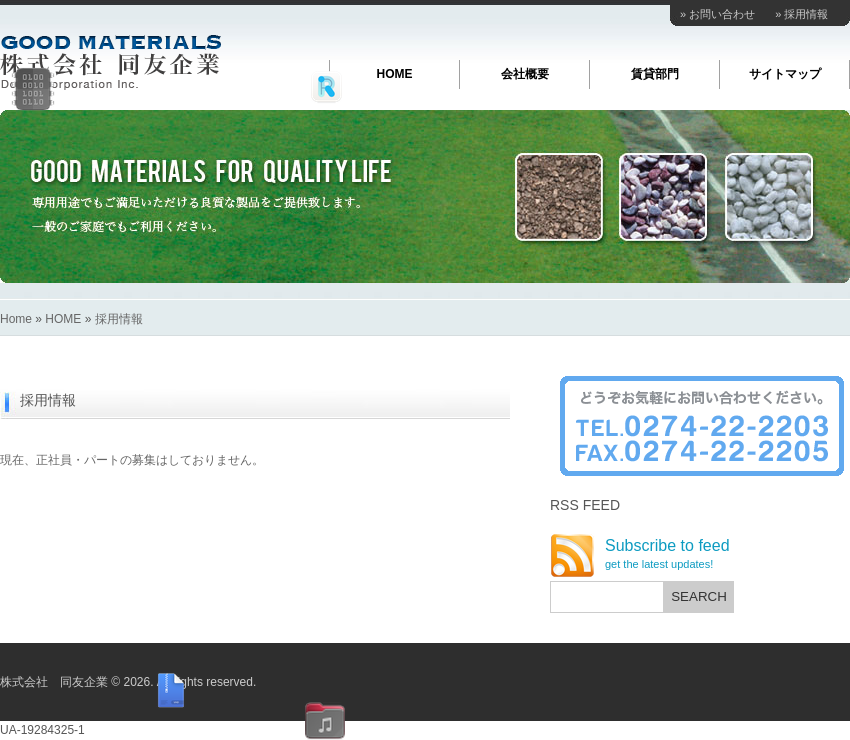 The width and height of the screenshot is (850, 740). I want to click on firmware file or binary data, so click(33, 89).